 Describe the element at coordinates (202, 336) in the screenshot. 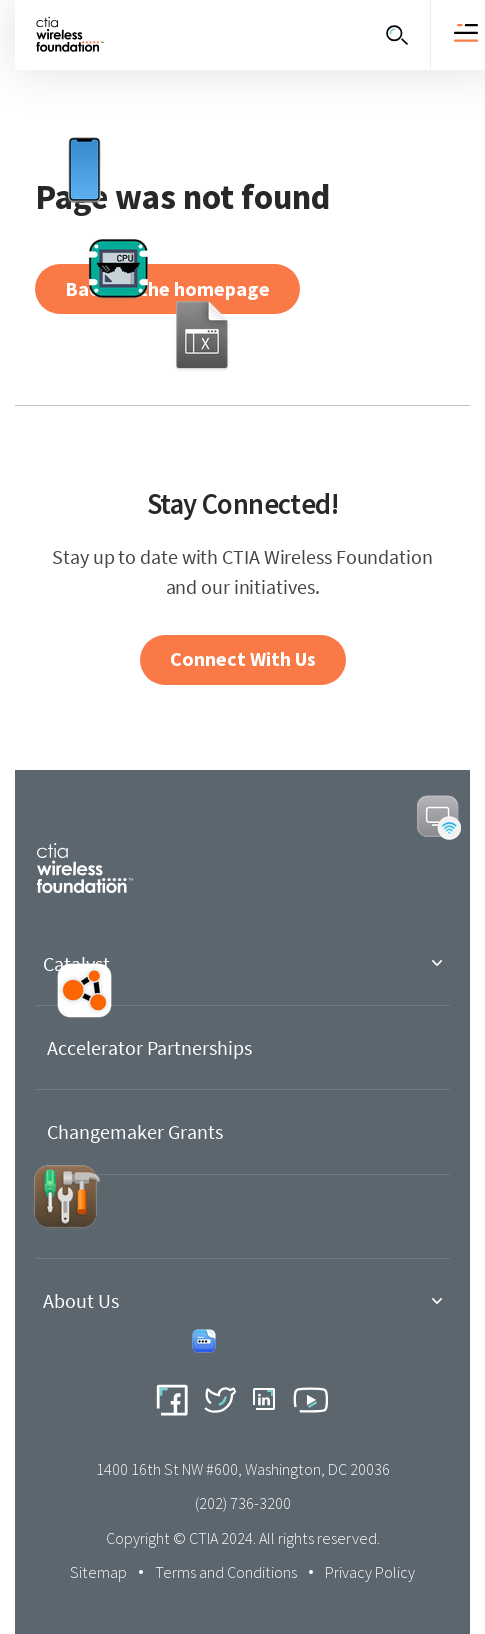

I see `a macbinary file type indicator` at that location.